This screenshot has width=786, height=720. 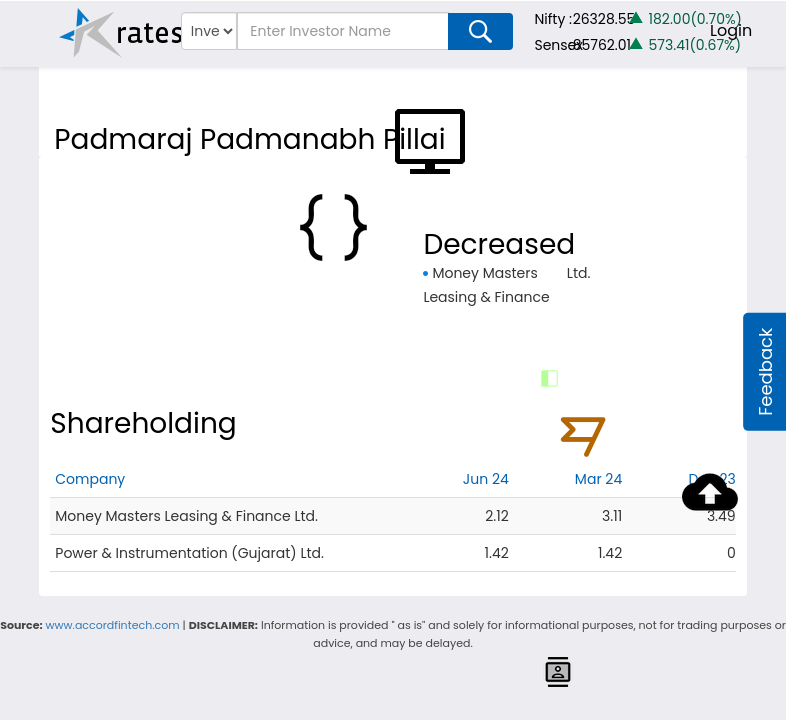 What do you see at coordinates (581, 434) in the screenshot?
I see `flag or bookmark an item` at bounding box center [581, 434].